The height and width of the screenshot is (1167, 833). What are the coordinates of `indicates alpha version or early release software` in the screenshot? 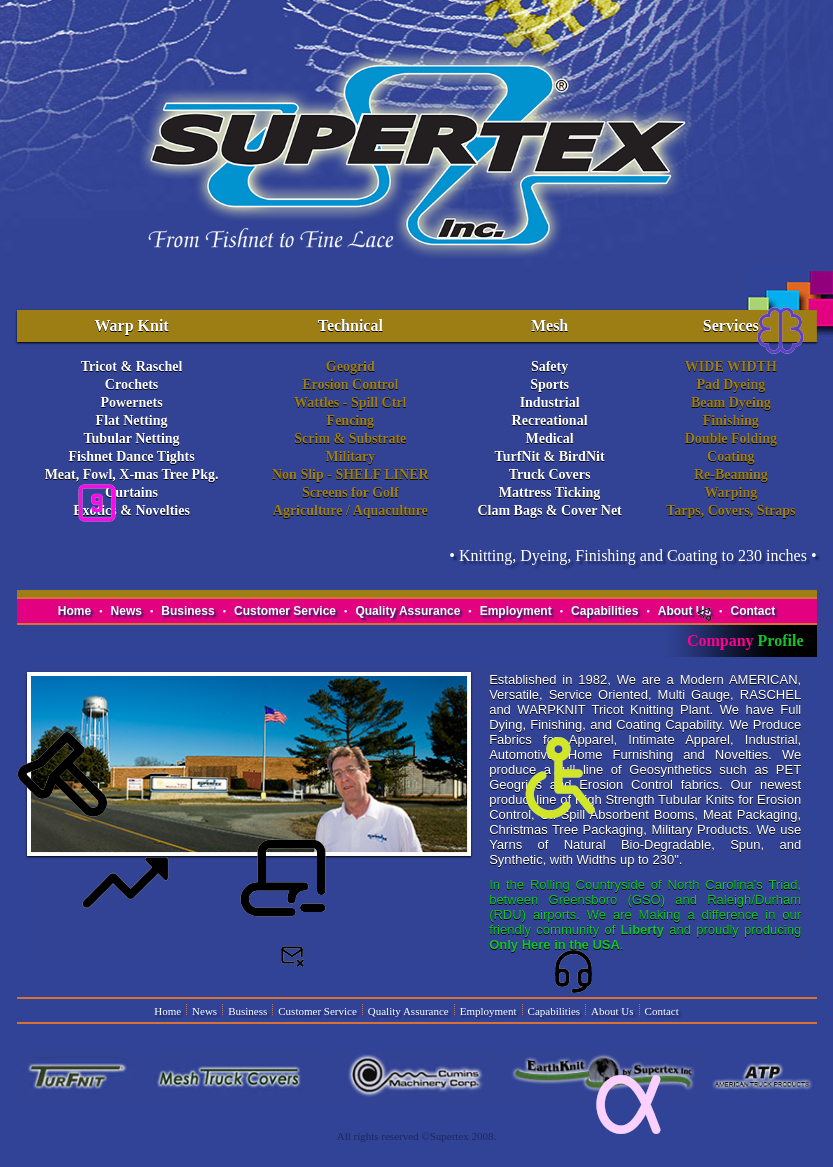 It's located at (630, 1104).